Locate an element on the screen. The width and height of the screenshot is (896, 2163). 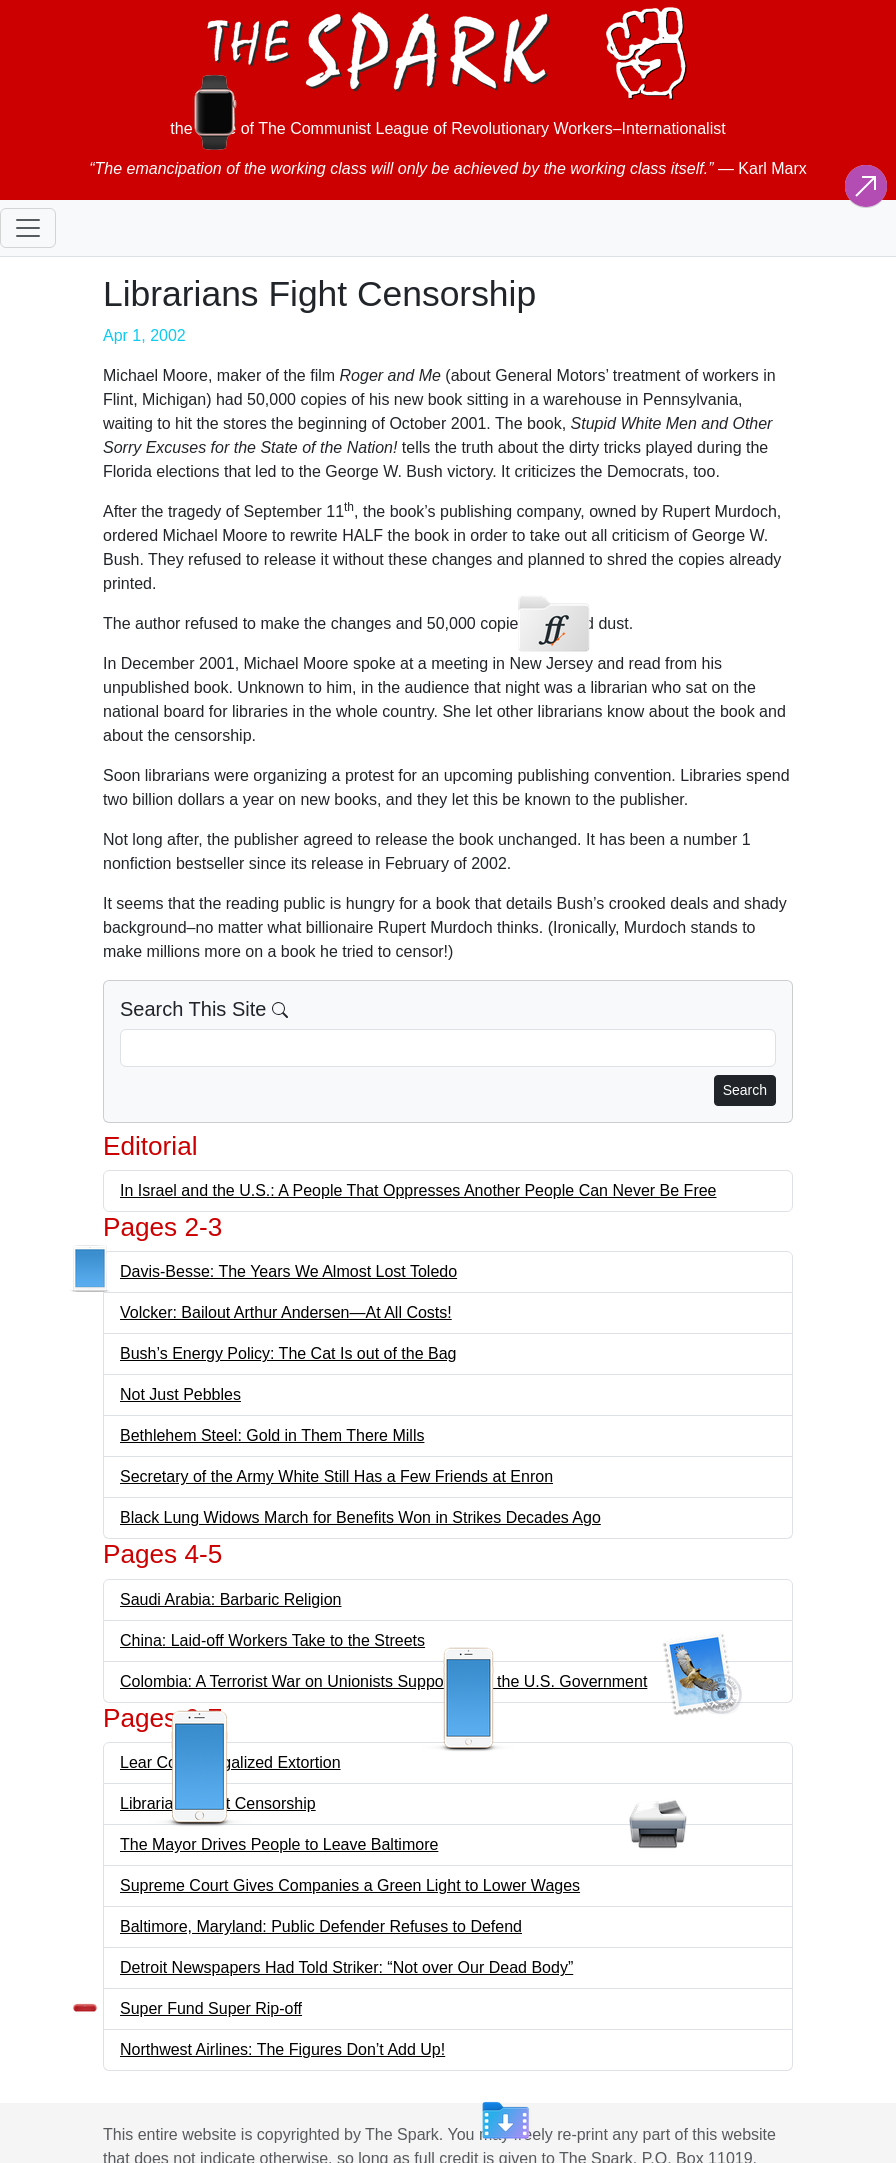
share content via email is located at coordinates (699, 1672).